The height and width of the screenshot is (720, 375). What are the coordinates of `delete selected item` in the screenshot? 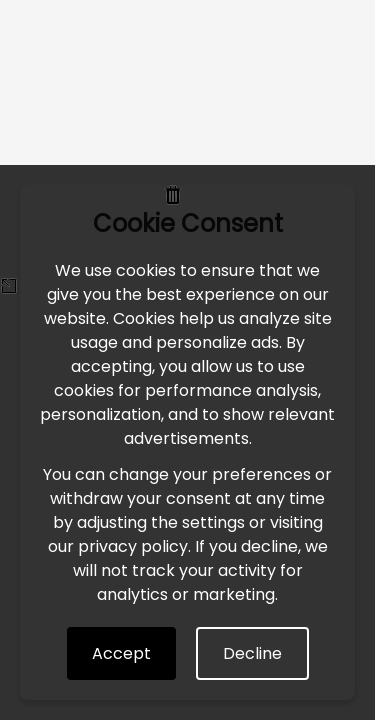 It's located at (173, 195).